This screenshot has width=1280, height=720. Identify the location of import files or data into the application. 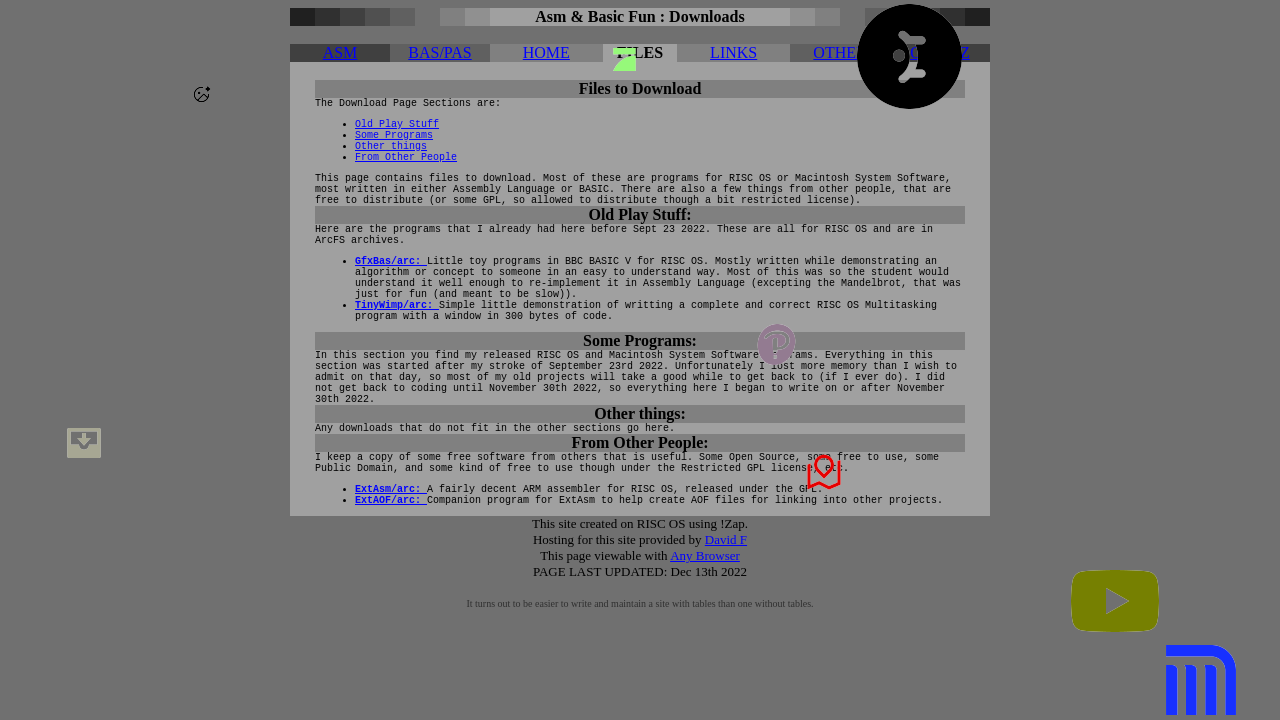
(84, 443).